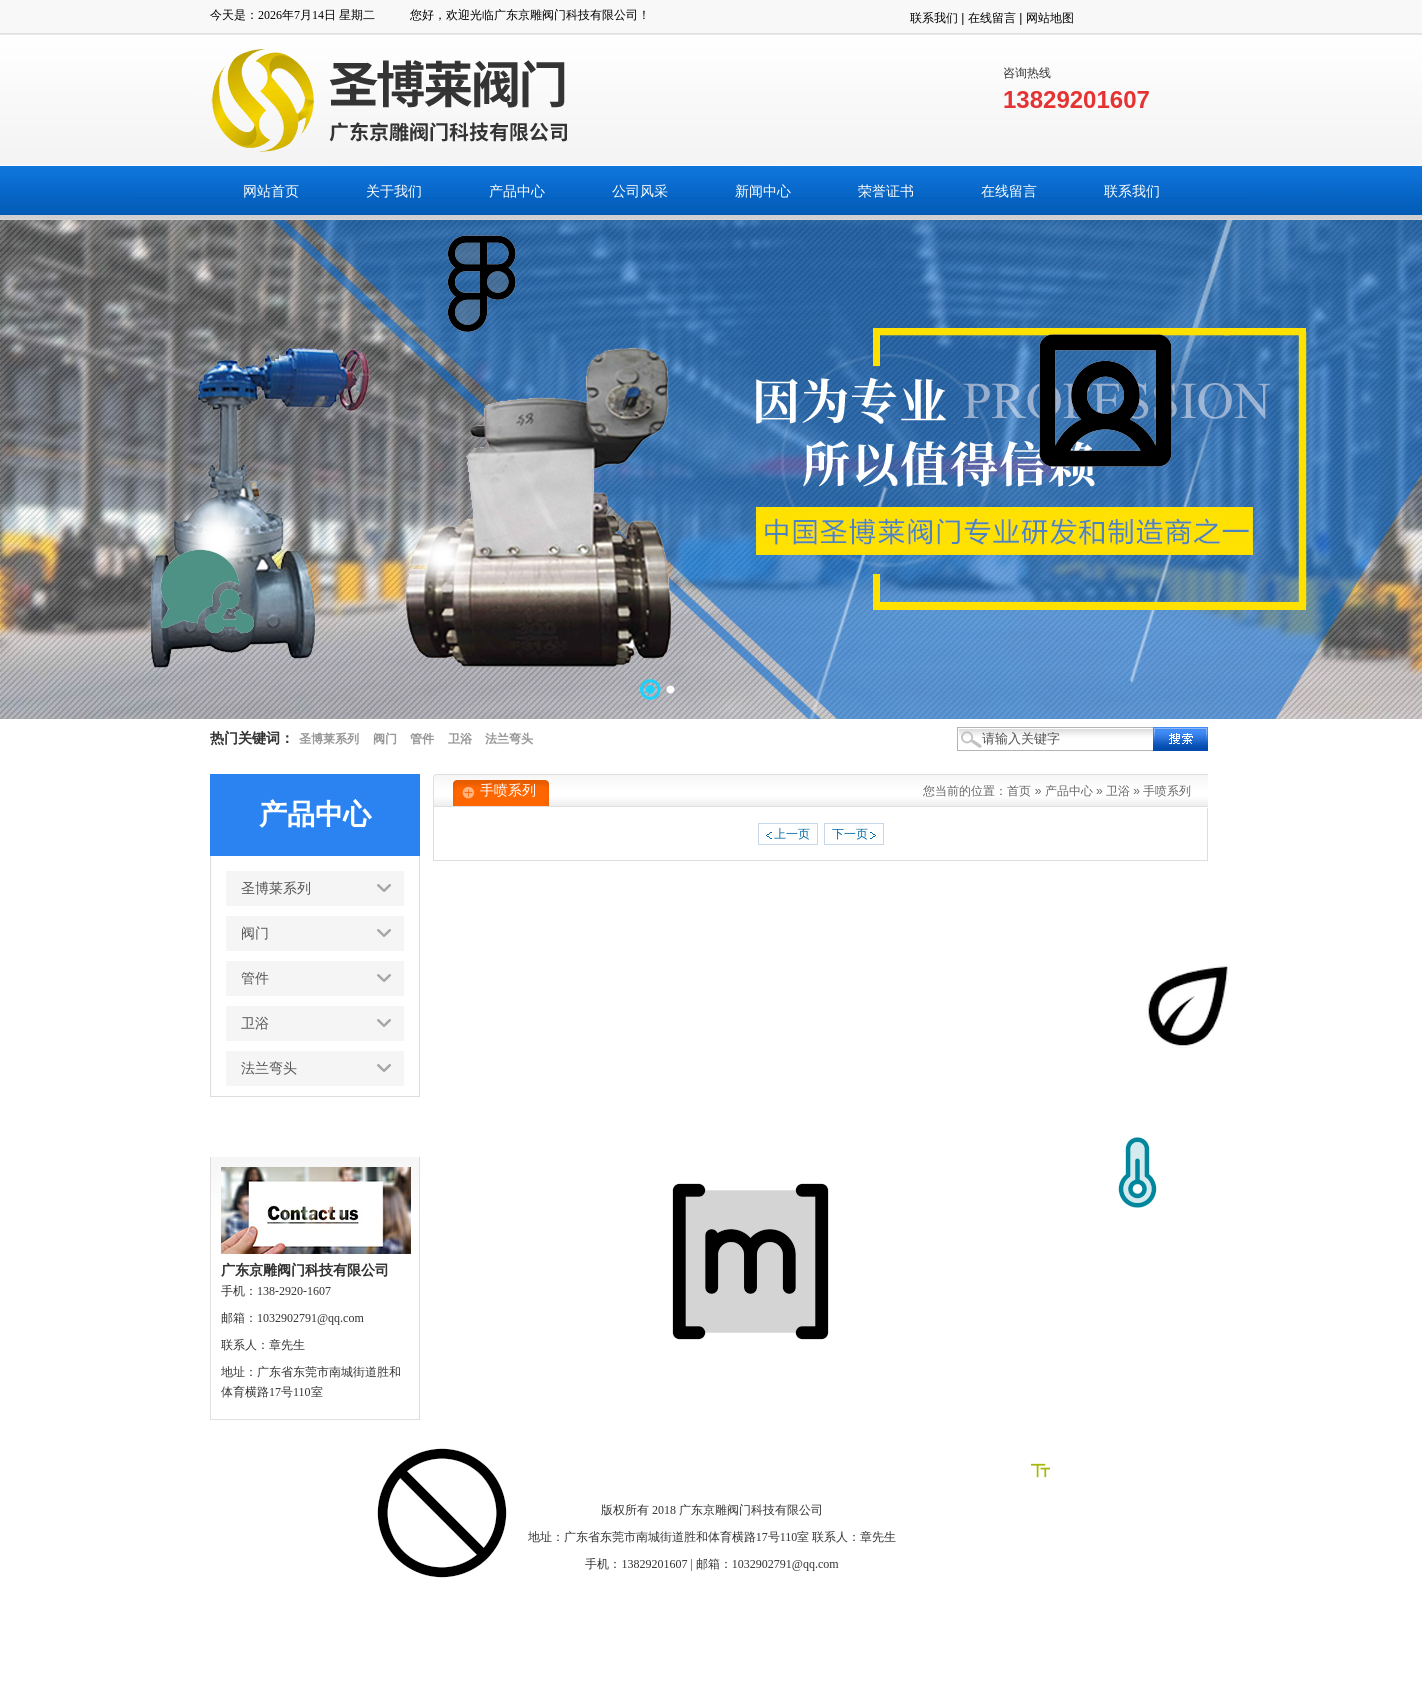 The width and height of the screenshot is (1422, 1681). What do you see at coordinates (205, 589) in the screenshot?
I see `view connected conversations or message threads` at bounding box center [205, 589].